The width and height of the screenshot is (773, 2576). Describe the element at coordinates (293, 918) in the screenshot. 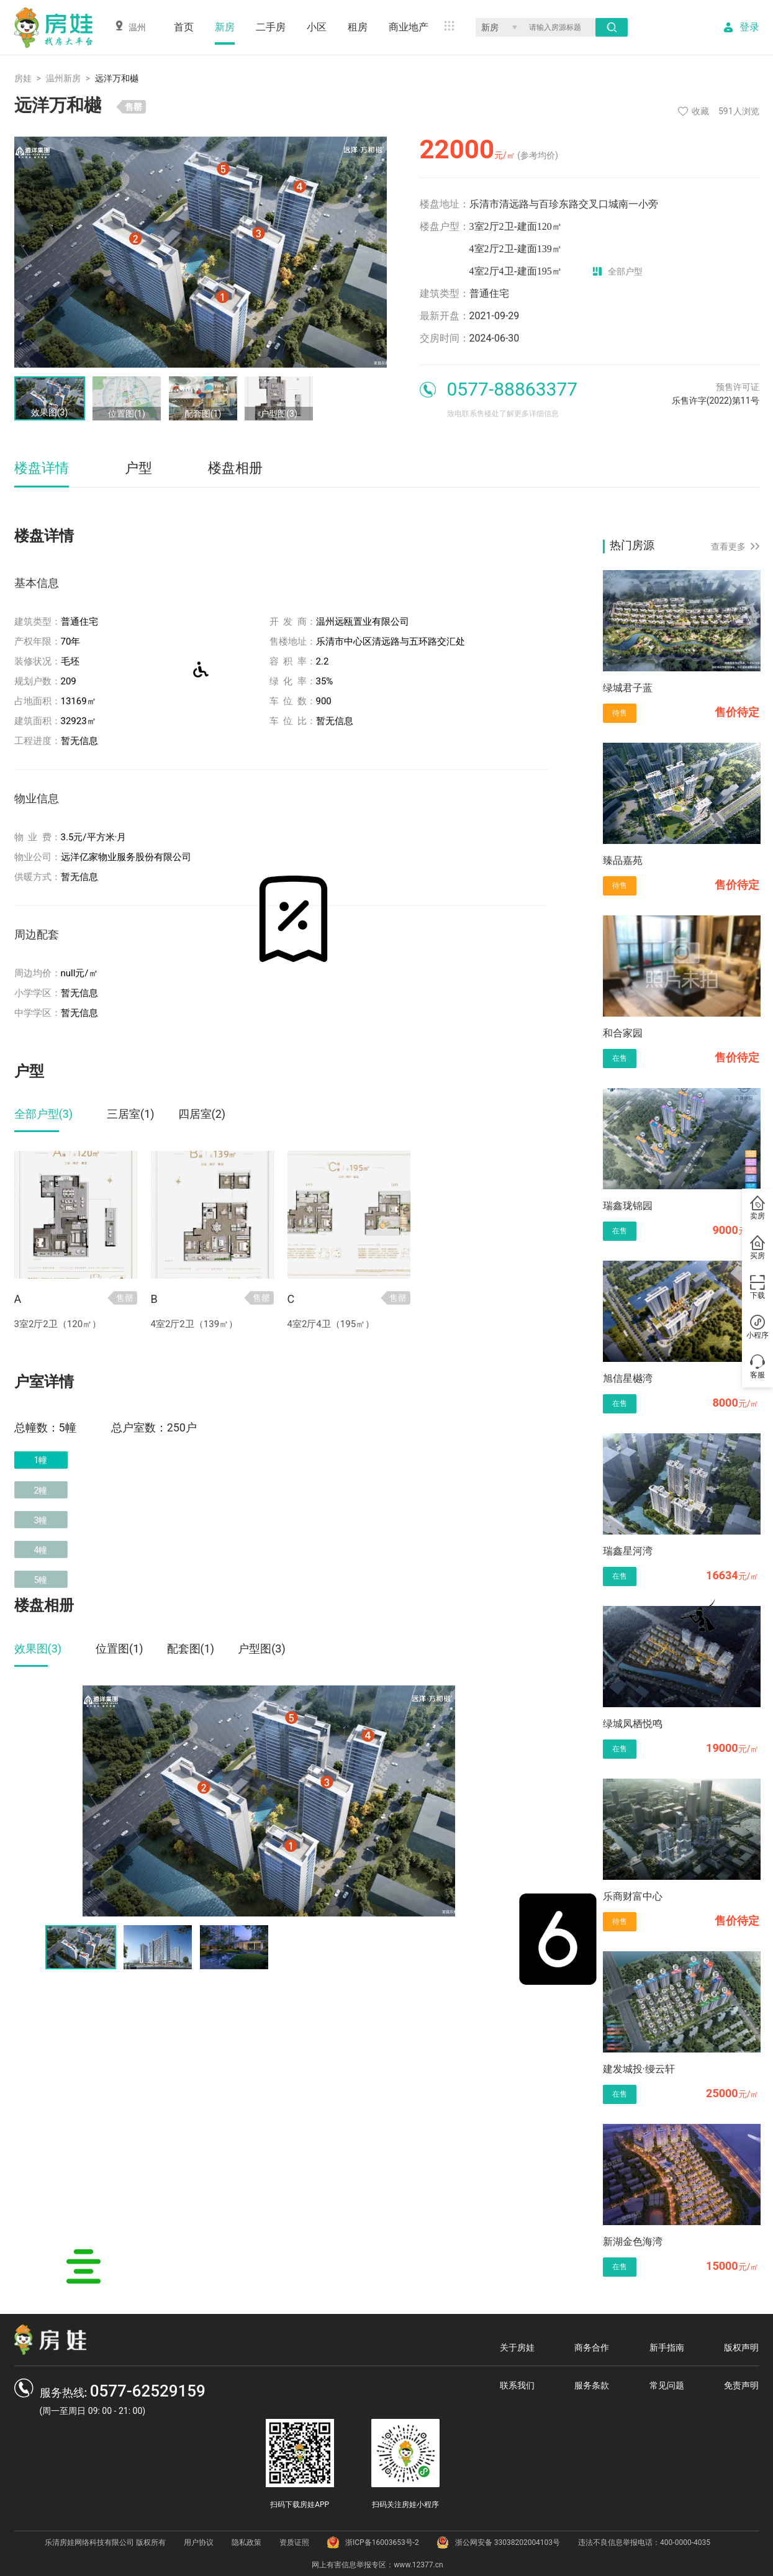

I see `view discount or coupon codes` at that location.